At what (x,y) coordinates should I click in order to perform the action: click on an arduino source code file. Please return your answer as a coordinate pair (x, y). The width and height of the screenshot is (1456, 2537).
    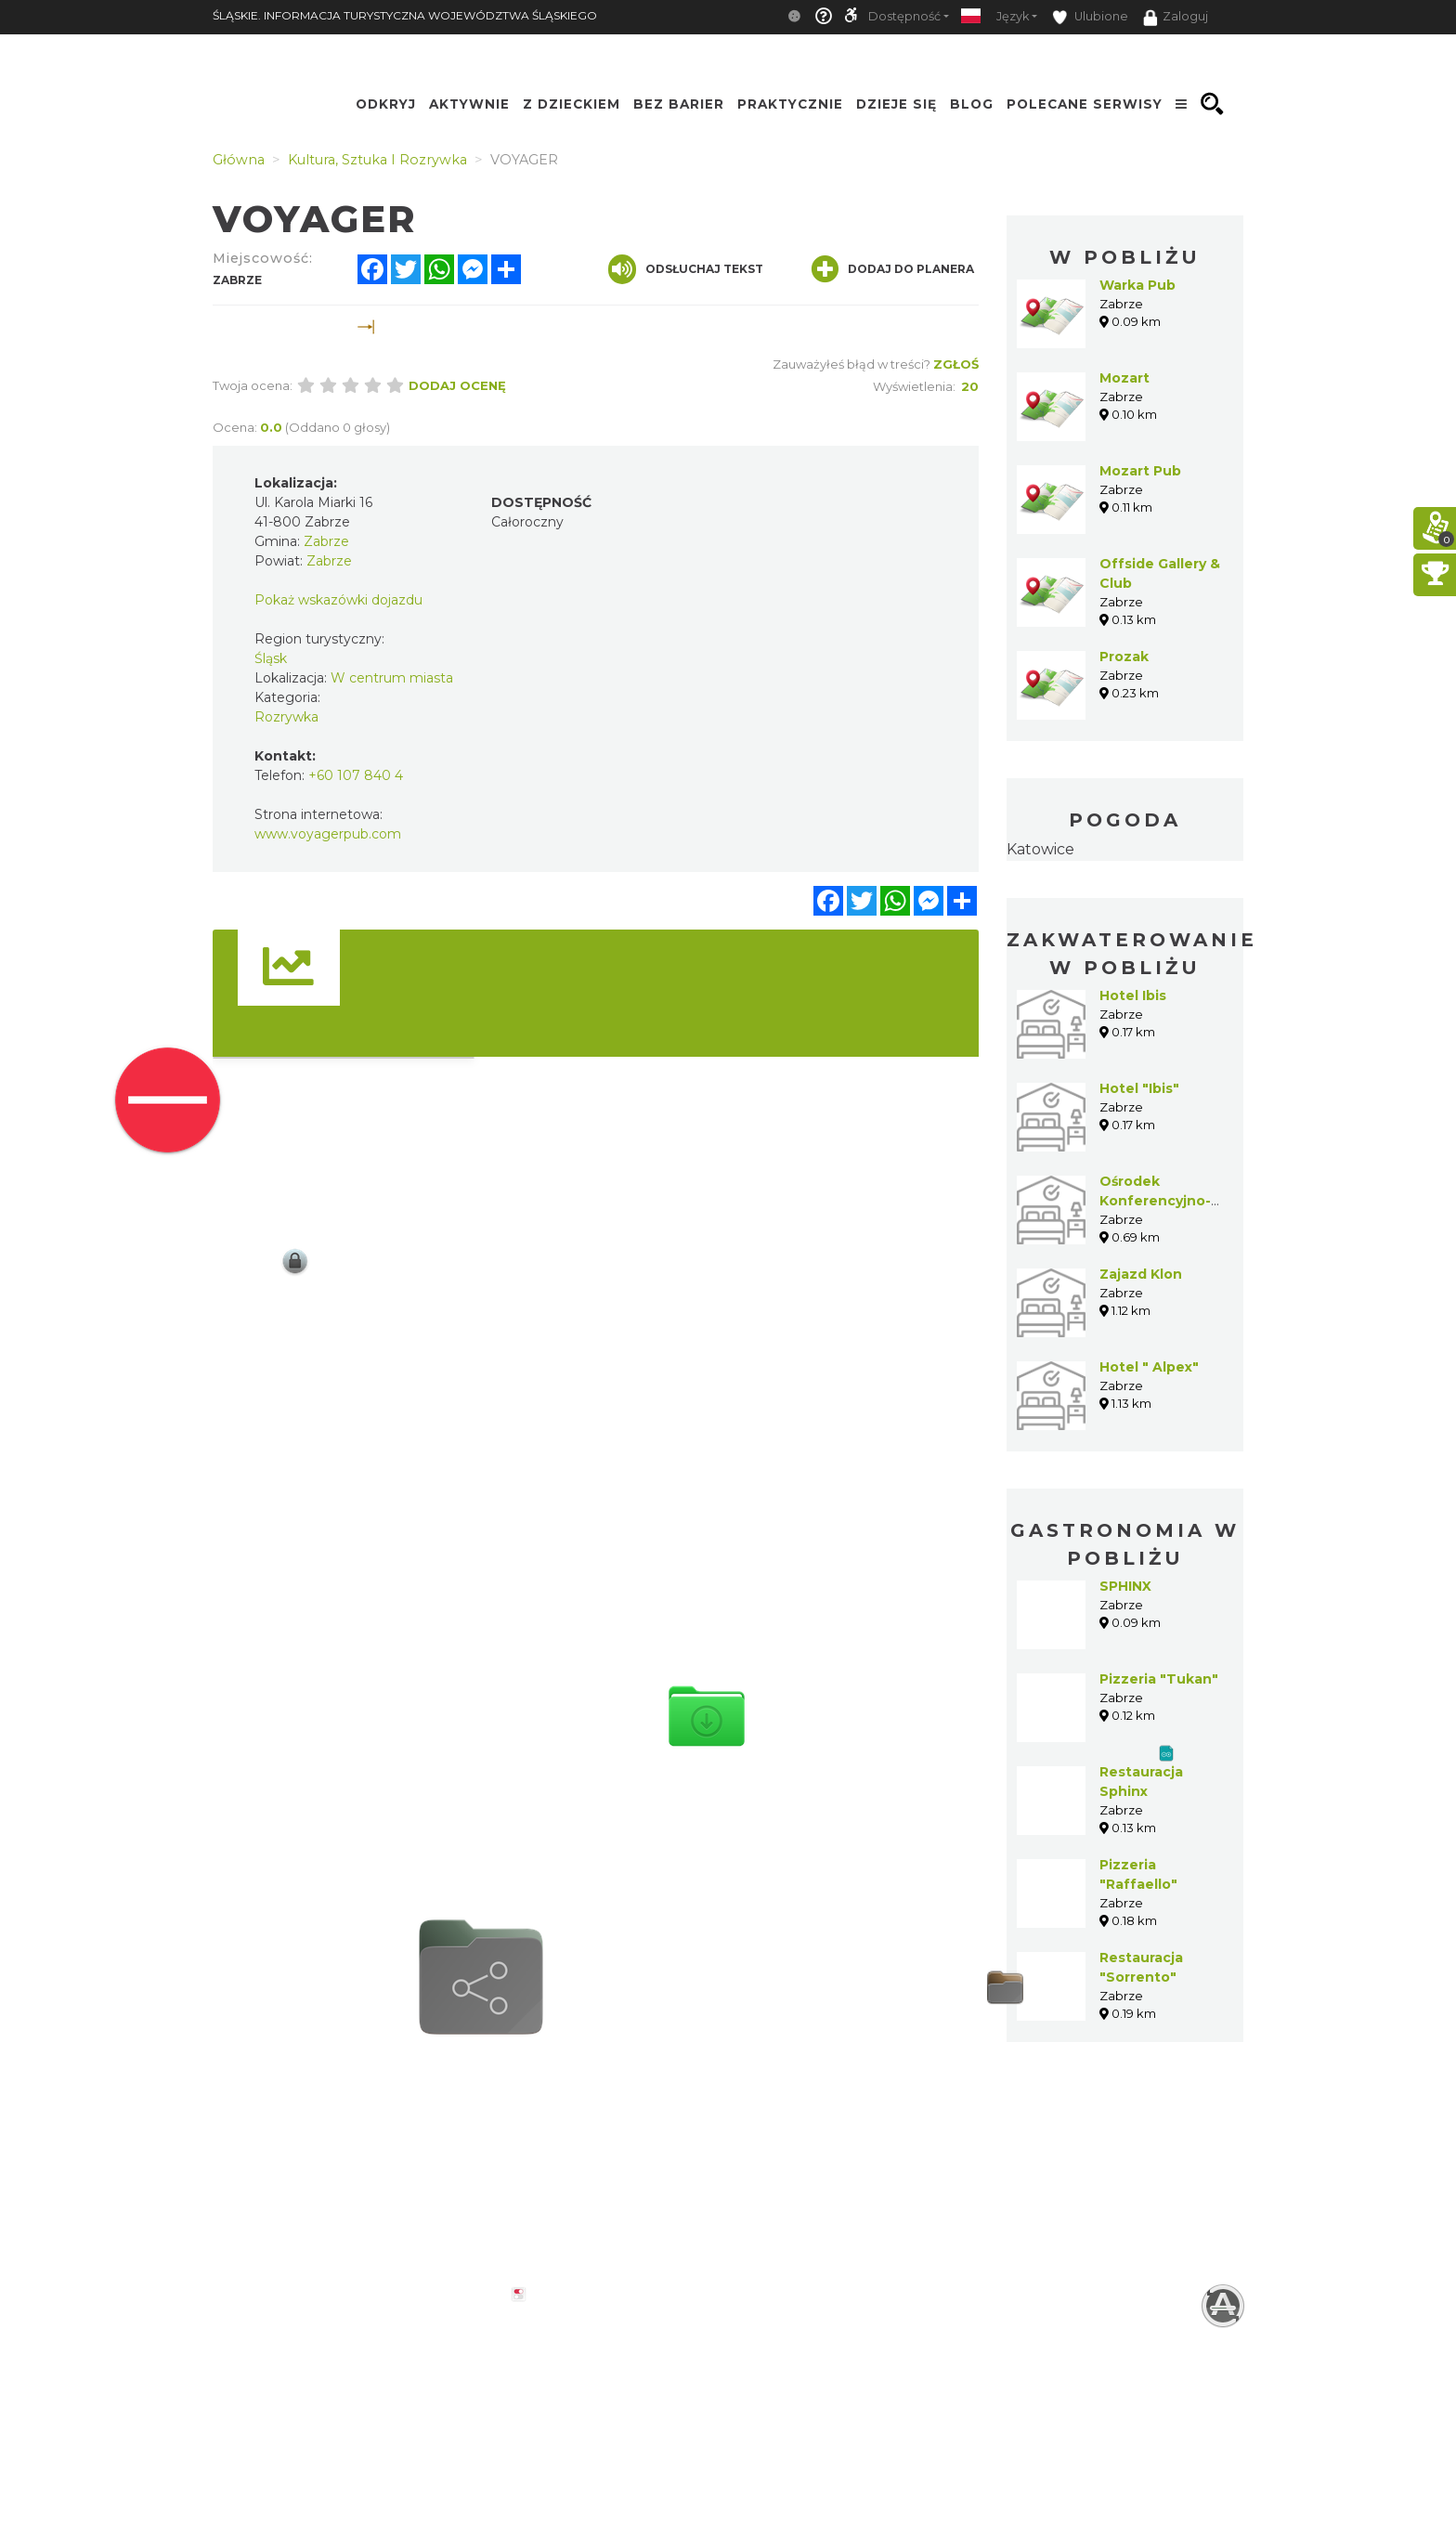
    Looking at the image, I should click on (1166, 1753).